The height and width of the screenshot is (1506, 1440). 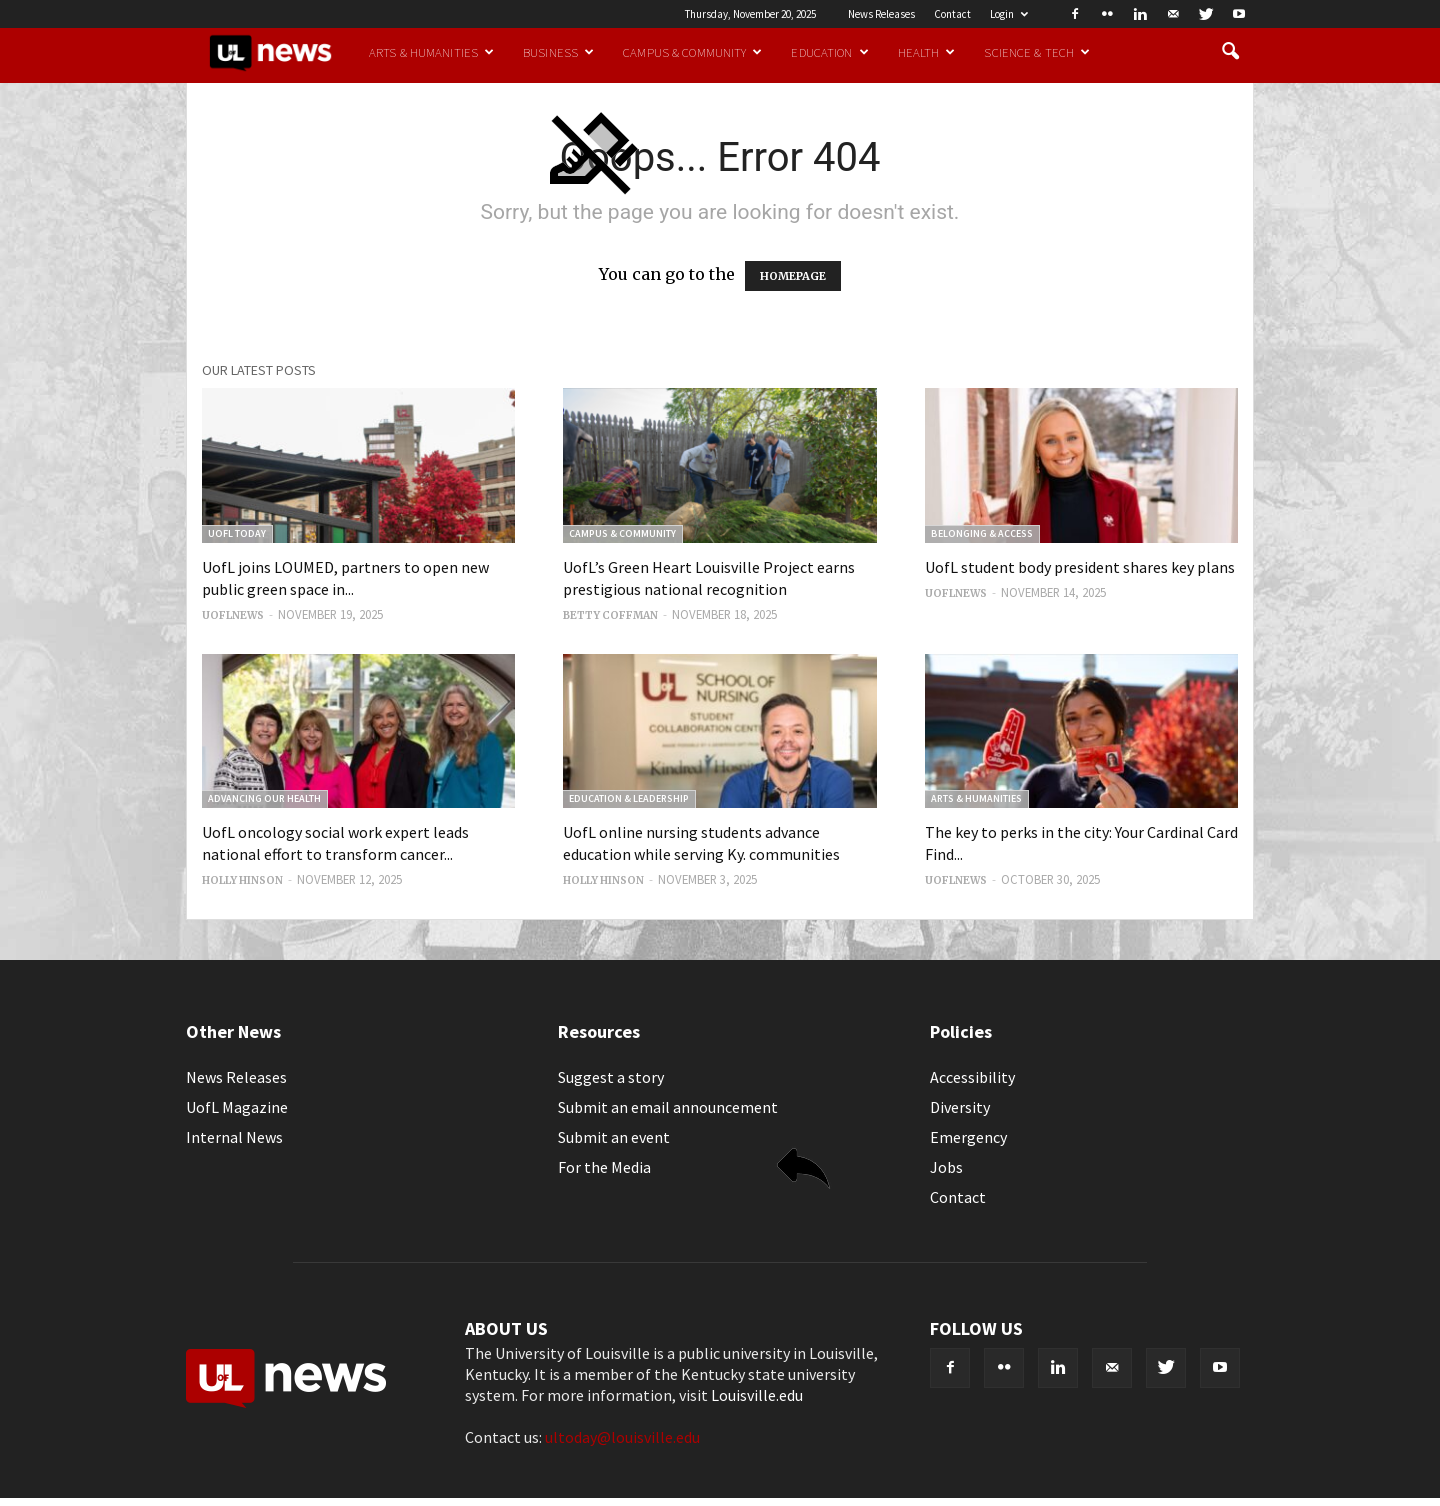 I want to click on reply to a message, so click(x=803, y=1165).